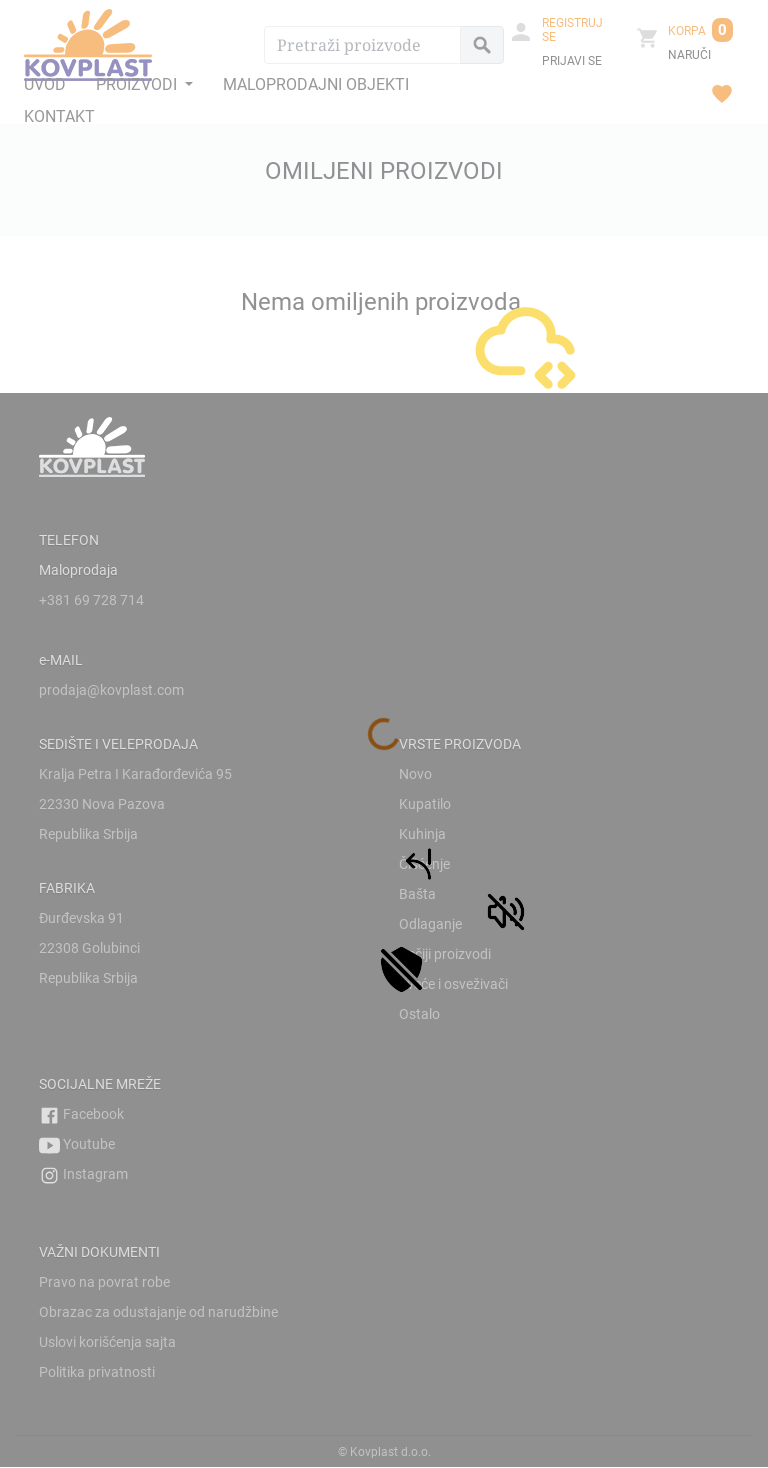 This screenshot has width=768, height=1468. Describe the element at coordinates (525, 343) in the screenshot. I see `access cloud-based code or development tools` at that location.